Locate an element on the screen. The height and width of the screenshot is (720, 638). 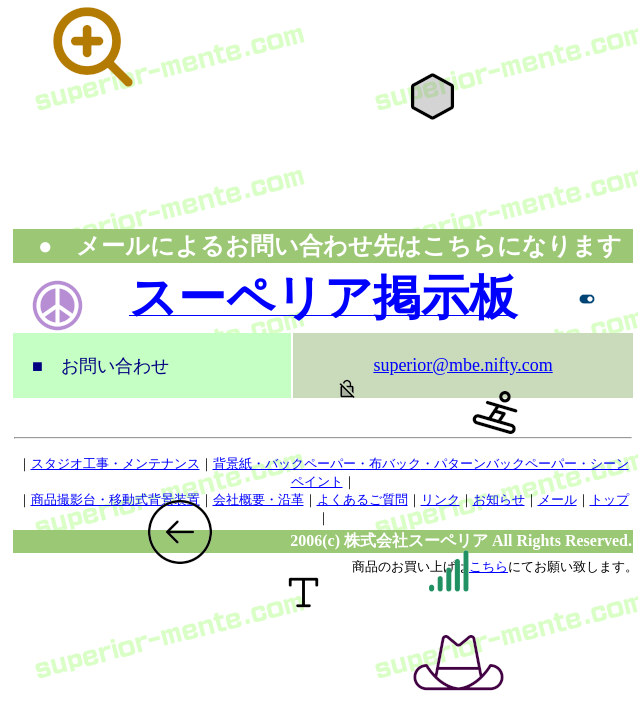
toggle switch in the on position is located at coordinates (587, 299).